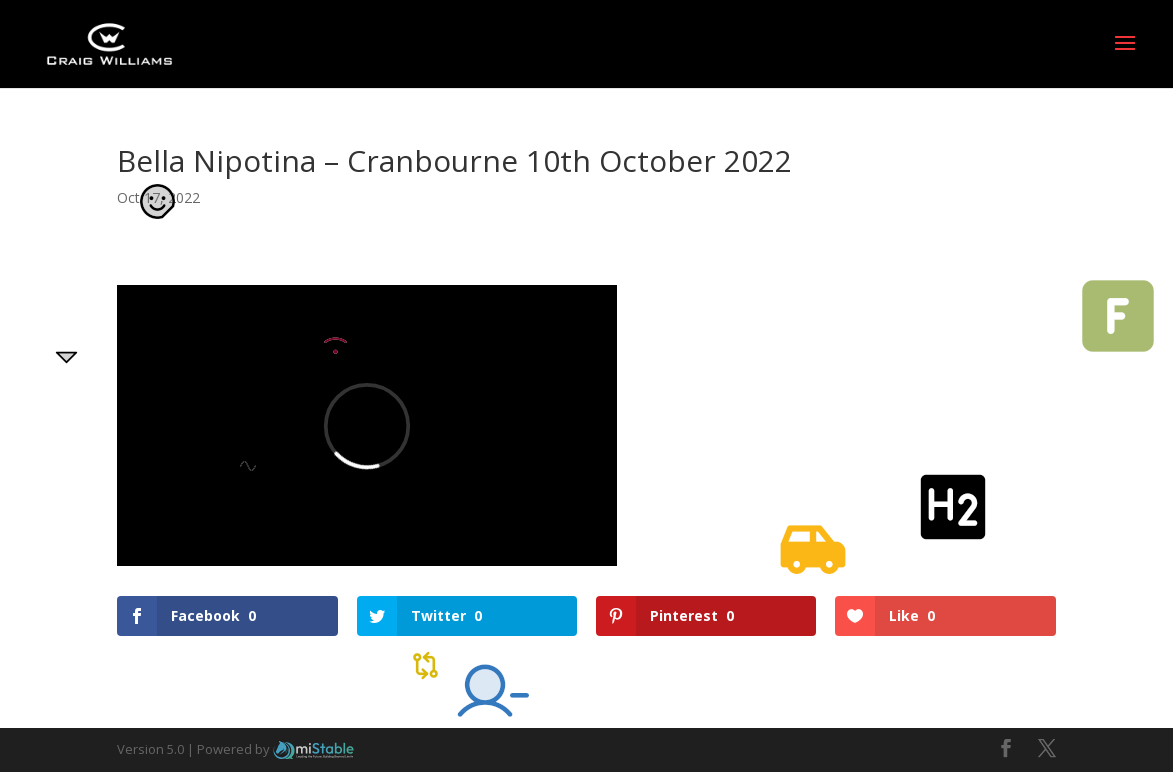  What do you see at coordinates (953, 507) in the screenshot?
I see `format text as heading level 2` at bounding box center [953, 507].